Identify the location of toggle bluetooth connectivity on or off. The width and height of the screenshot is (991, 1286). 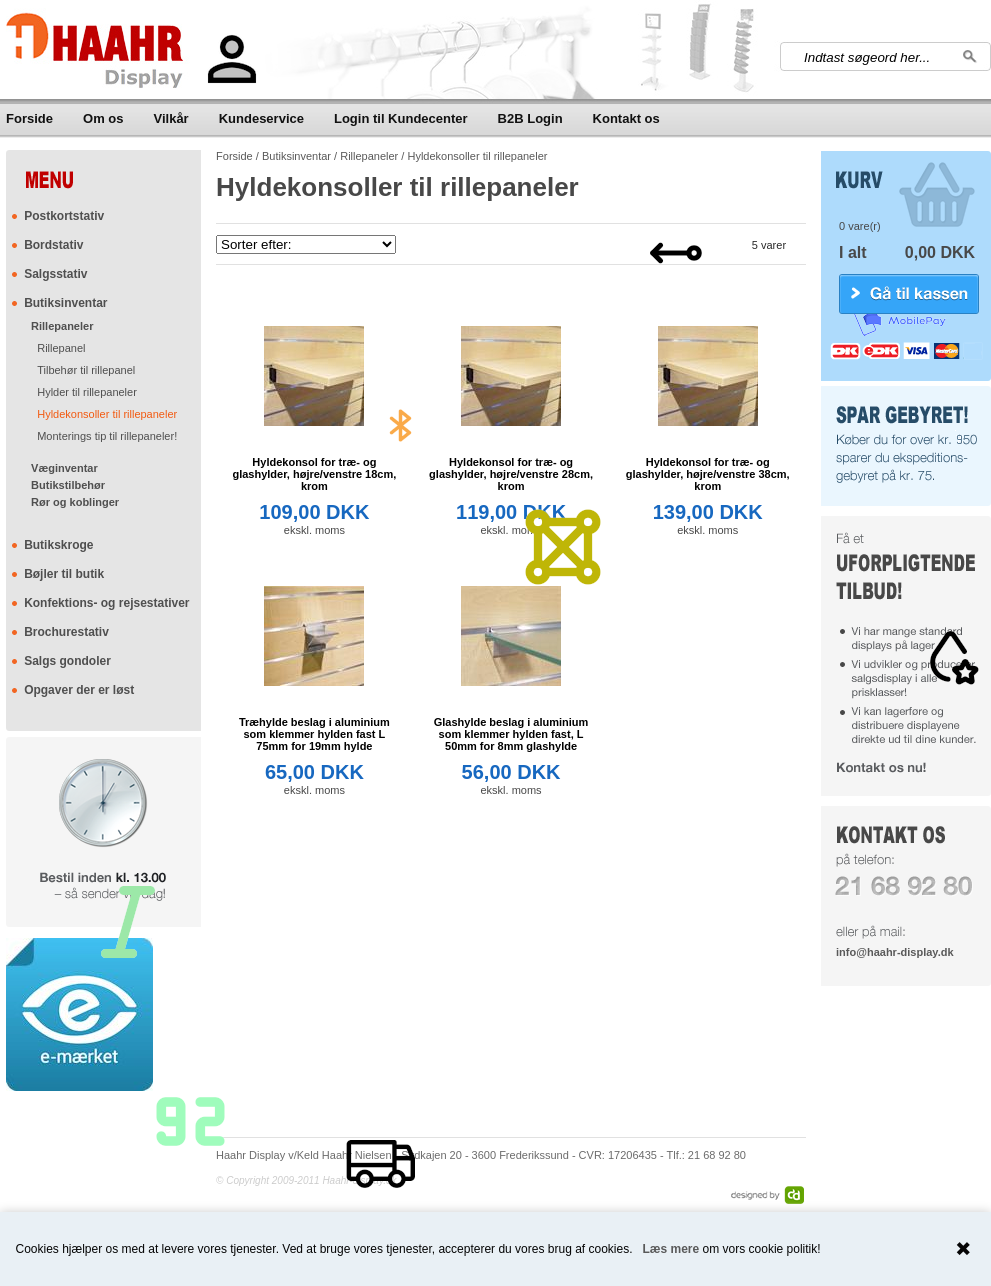
(400, 425).